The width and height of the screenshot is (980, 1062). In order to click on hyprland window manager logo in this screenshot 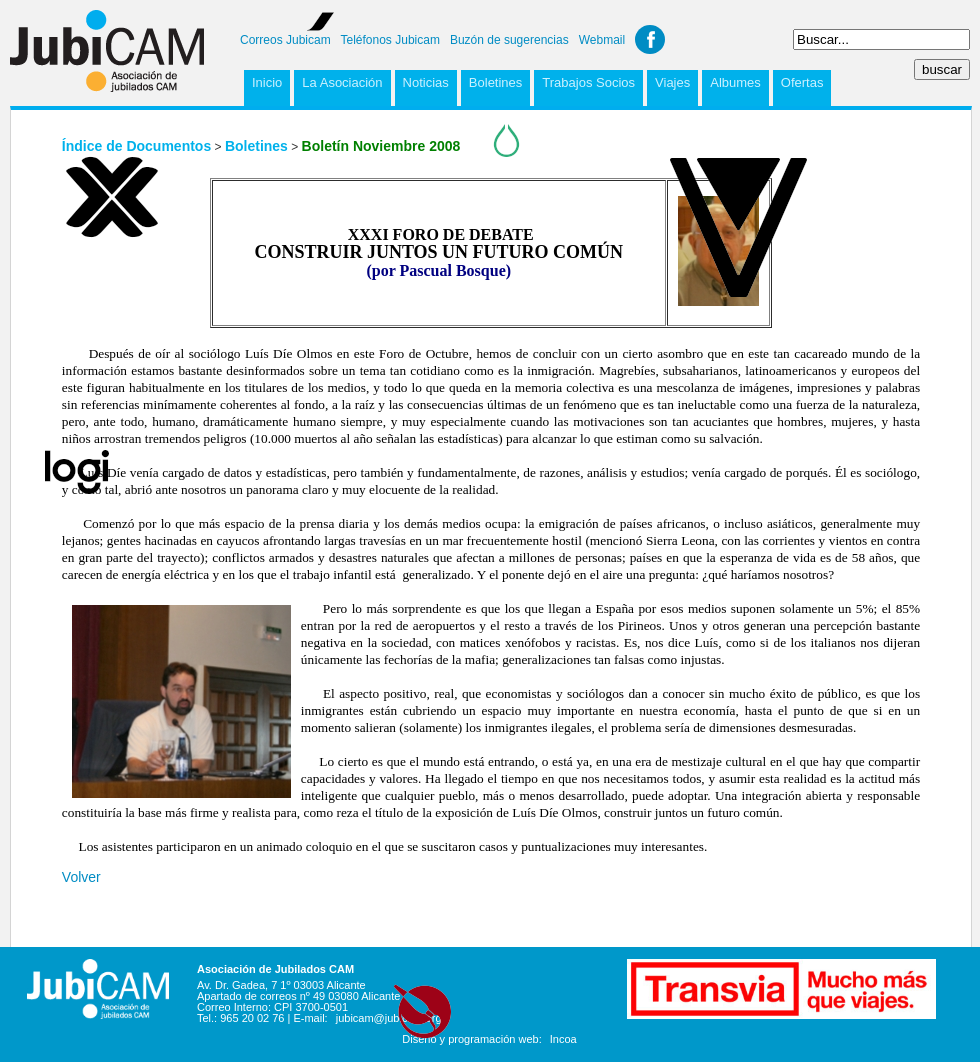, I will do `click(506, 140)`.